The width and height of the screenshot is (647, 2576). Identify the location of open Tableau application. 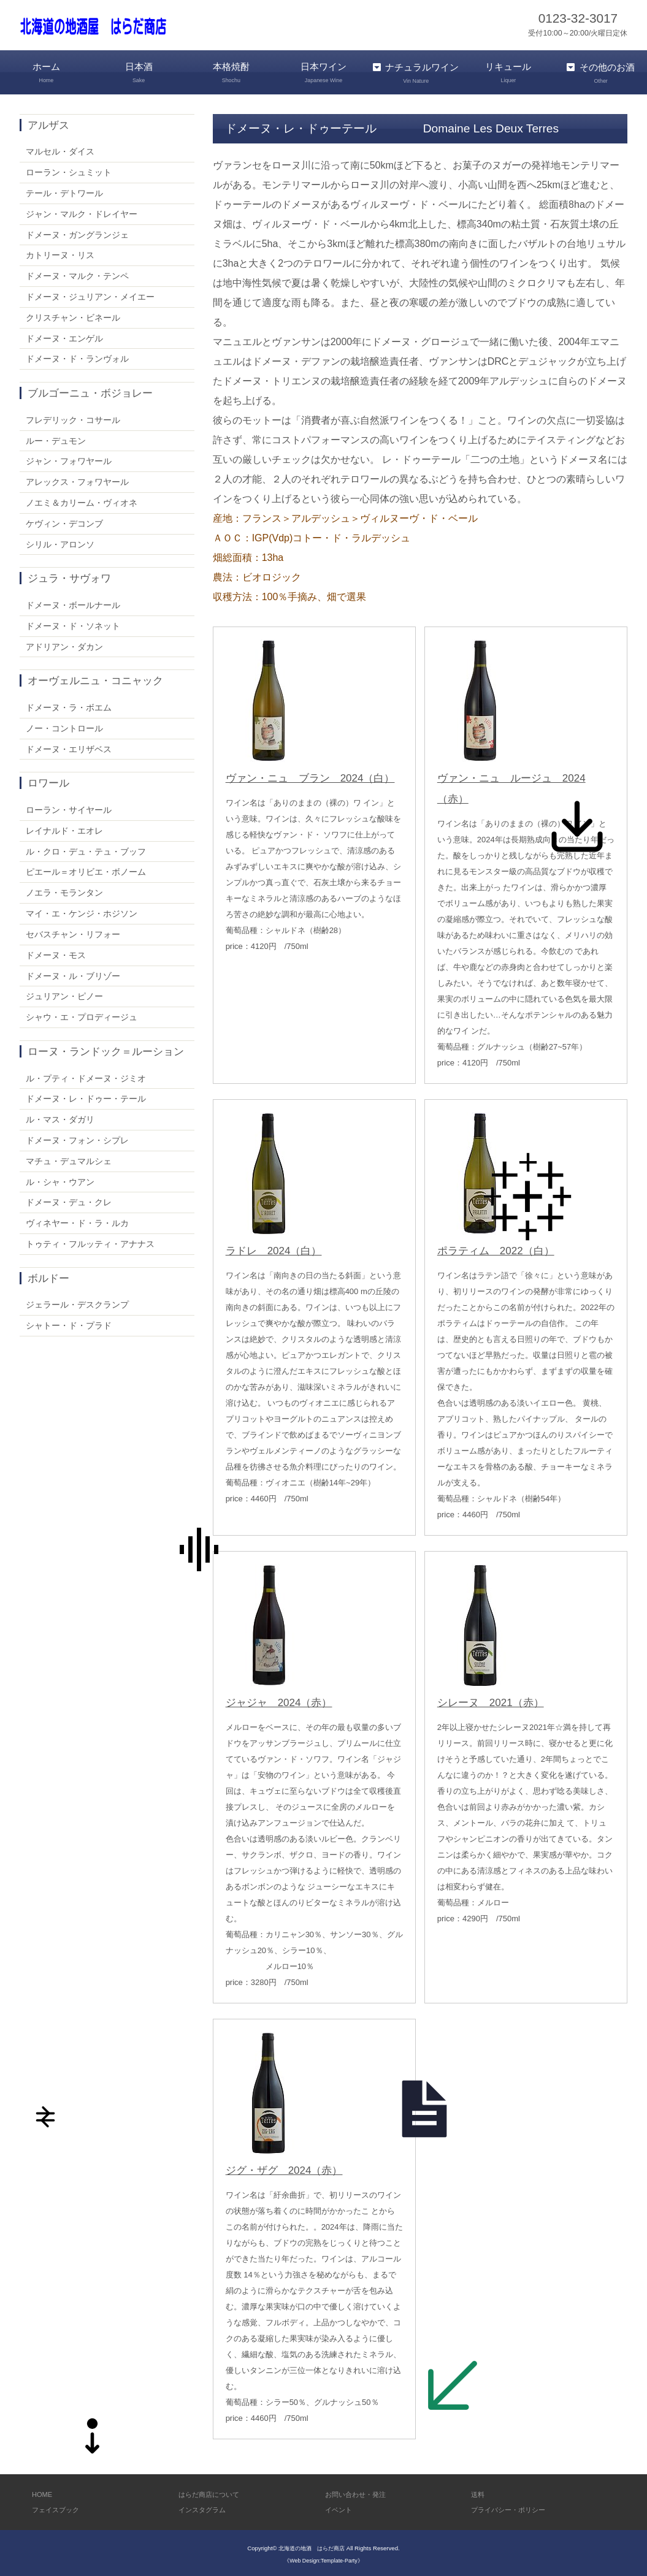
(527, 1197).